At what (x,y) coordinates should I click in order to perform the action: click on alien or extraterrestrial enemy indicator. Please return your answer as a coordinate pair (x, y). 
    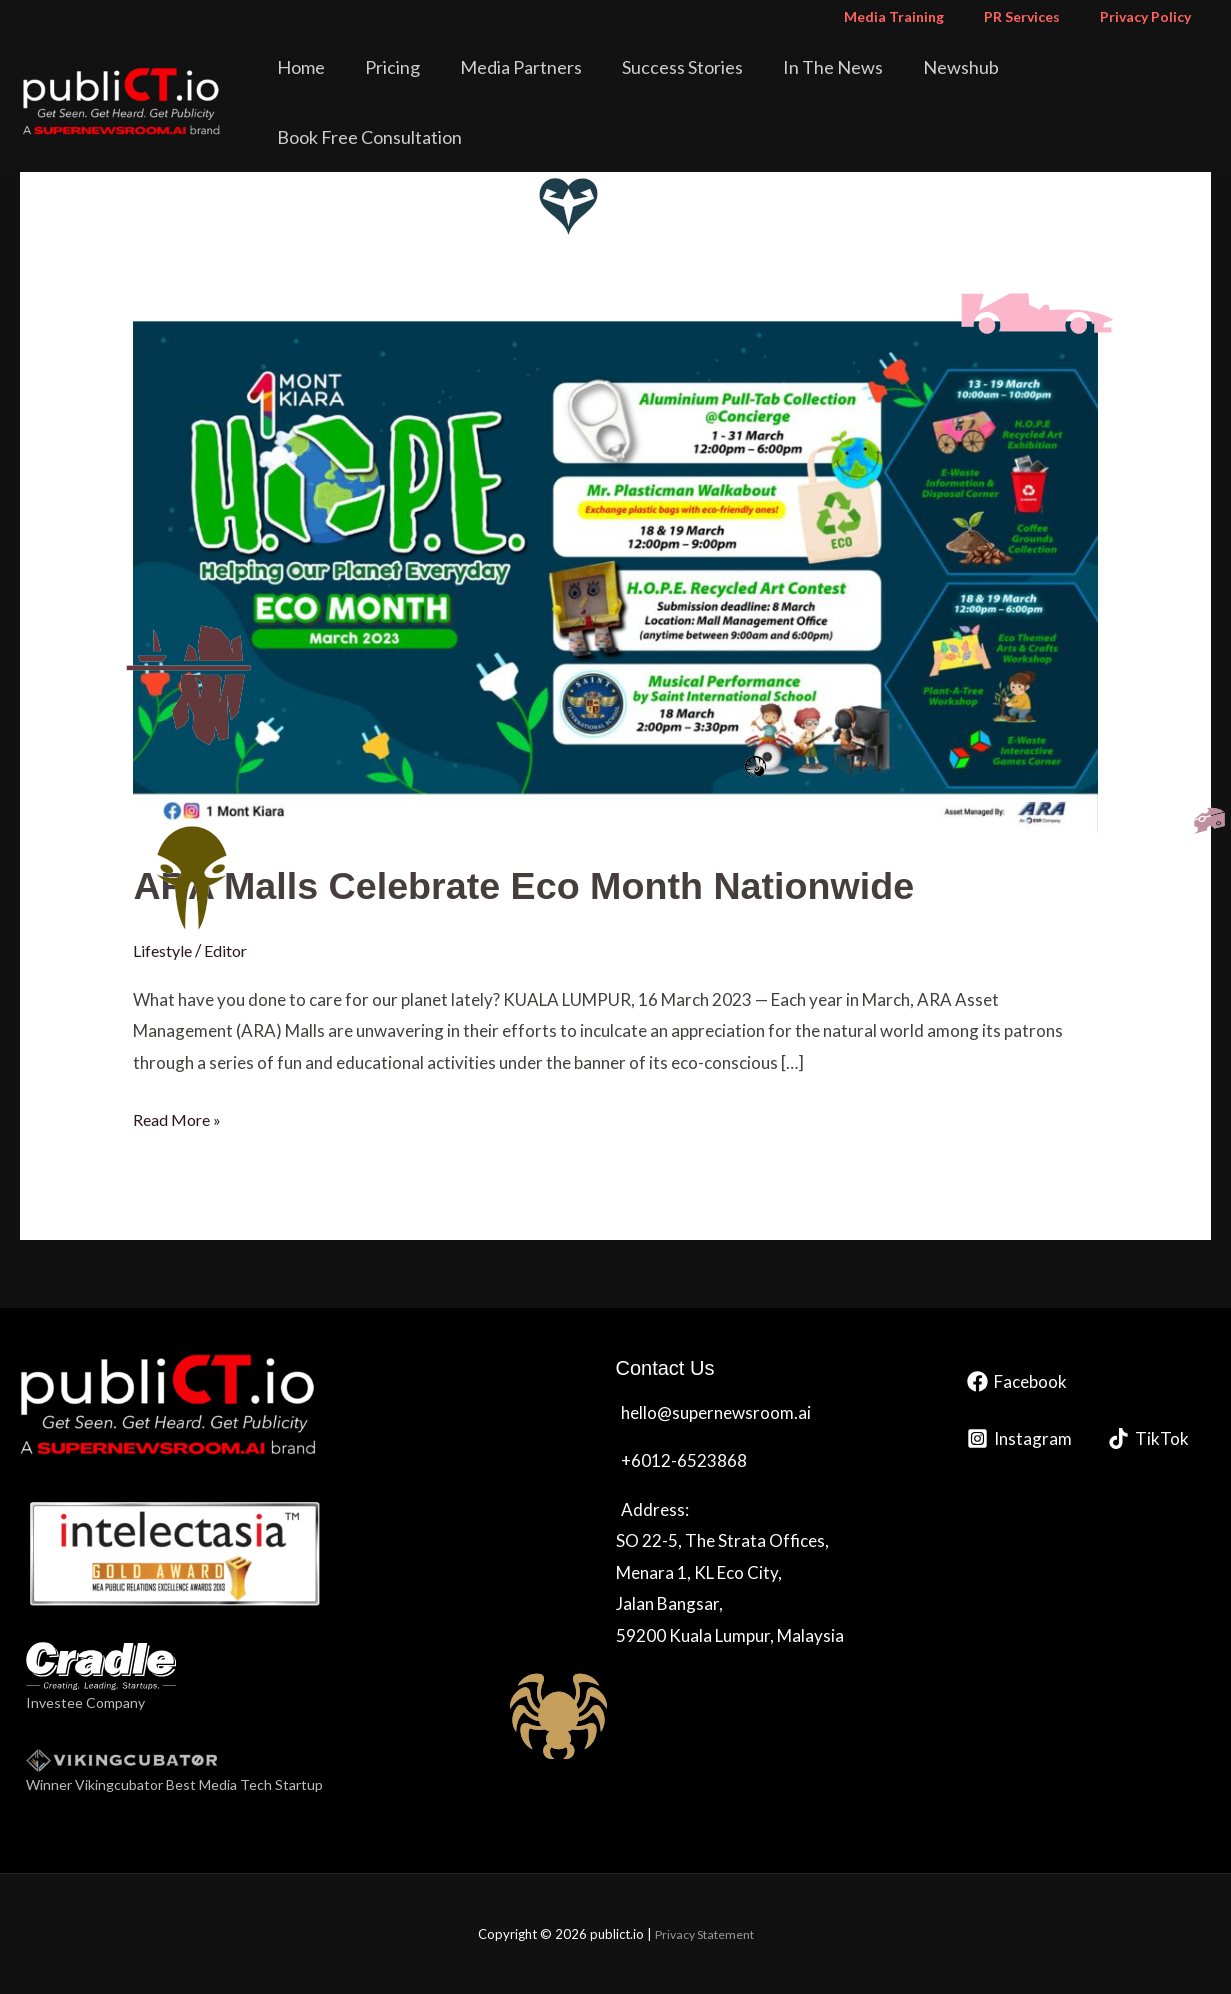
    Looking at the image, I should click on (191, 878).